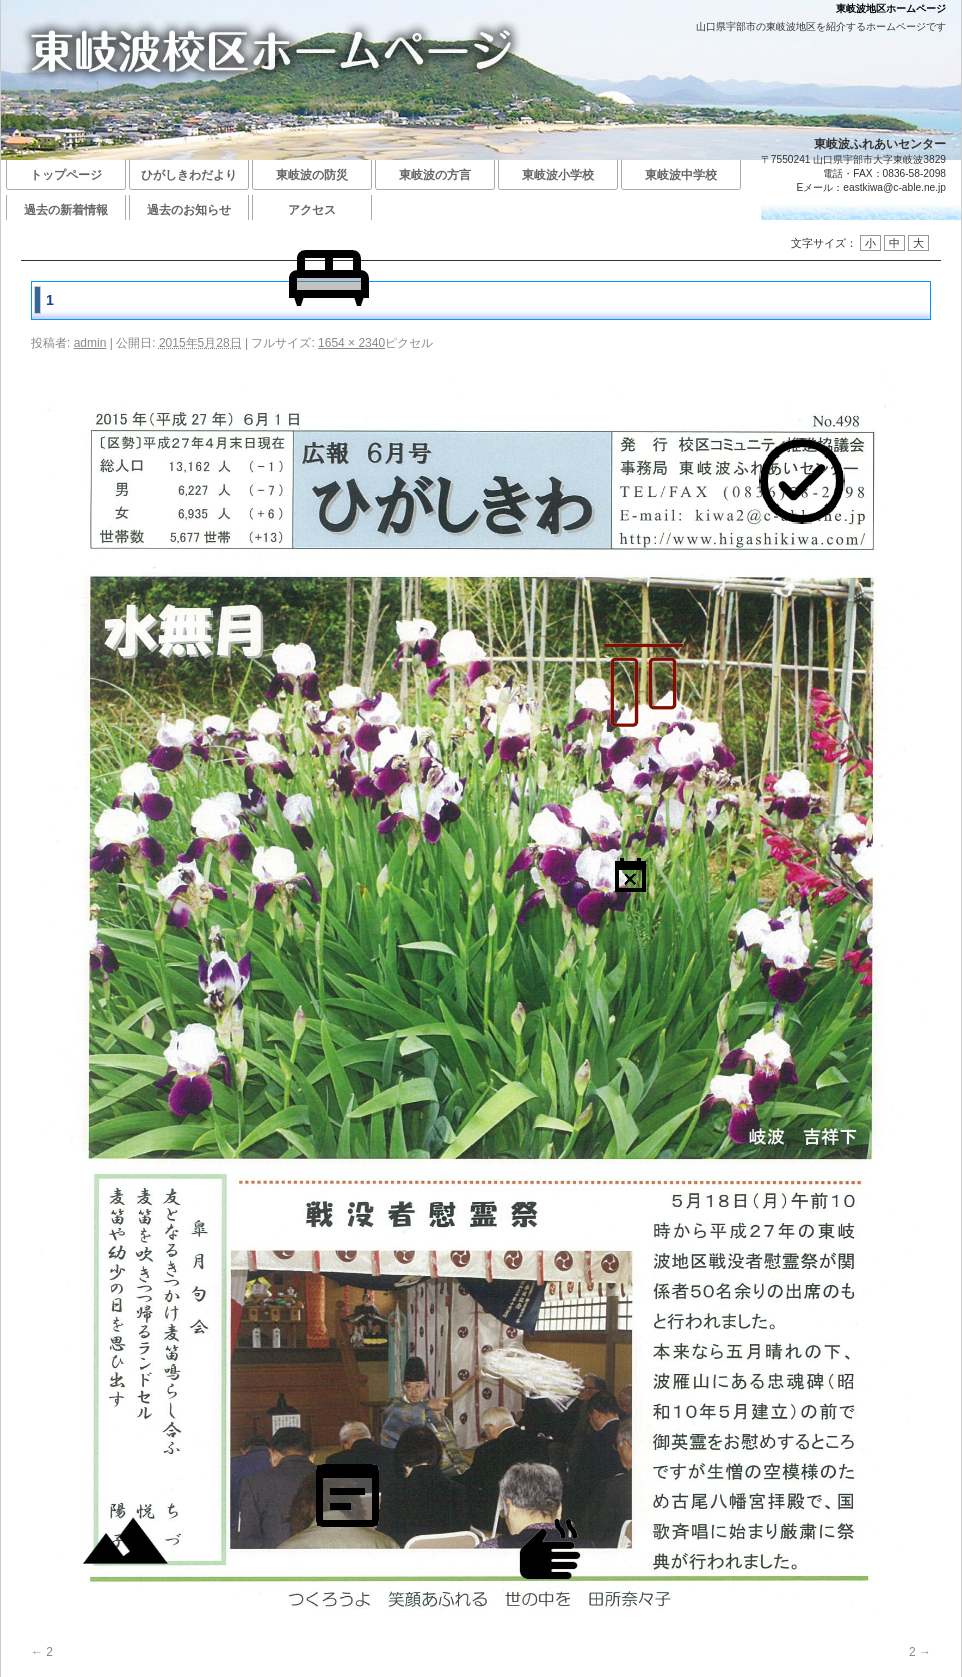 Image resolution: width=962 pixels, height=1677 pixels. What do you see at coordinates (643, 683) in the screenshot?
I see `align selected objects to the top edge` at bounding box center [643, 683].